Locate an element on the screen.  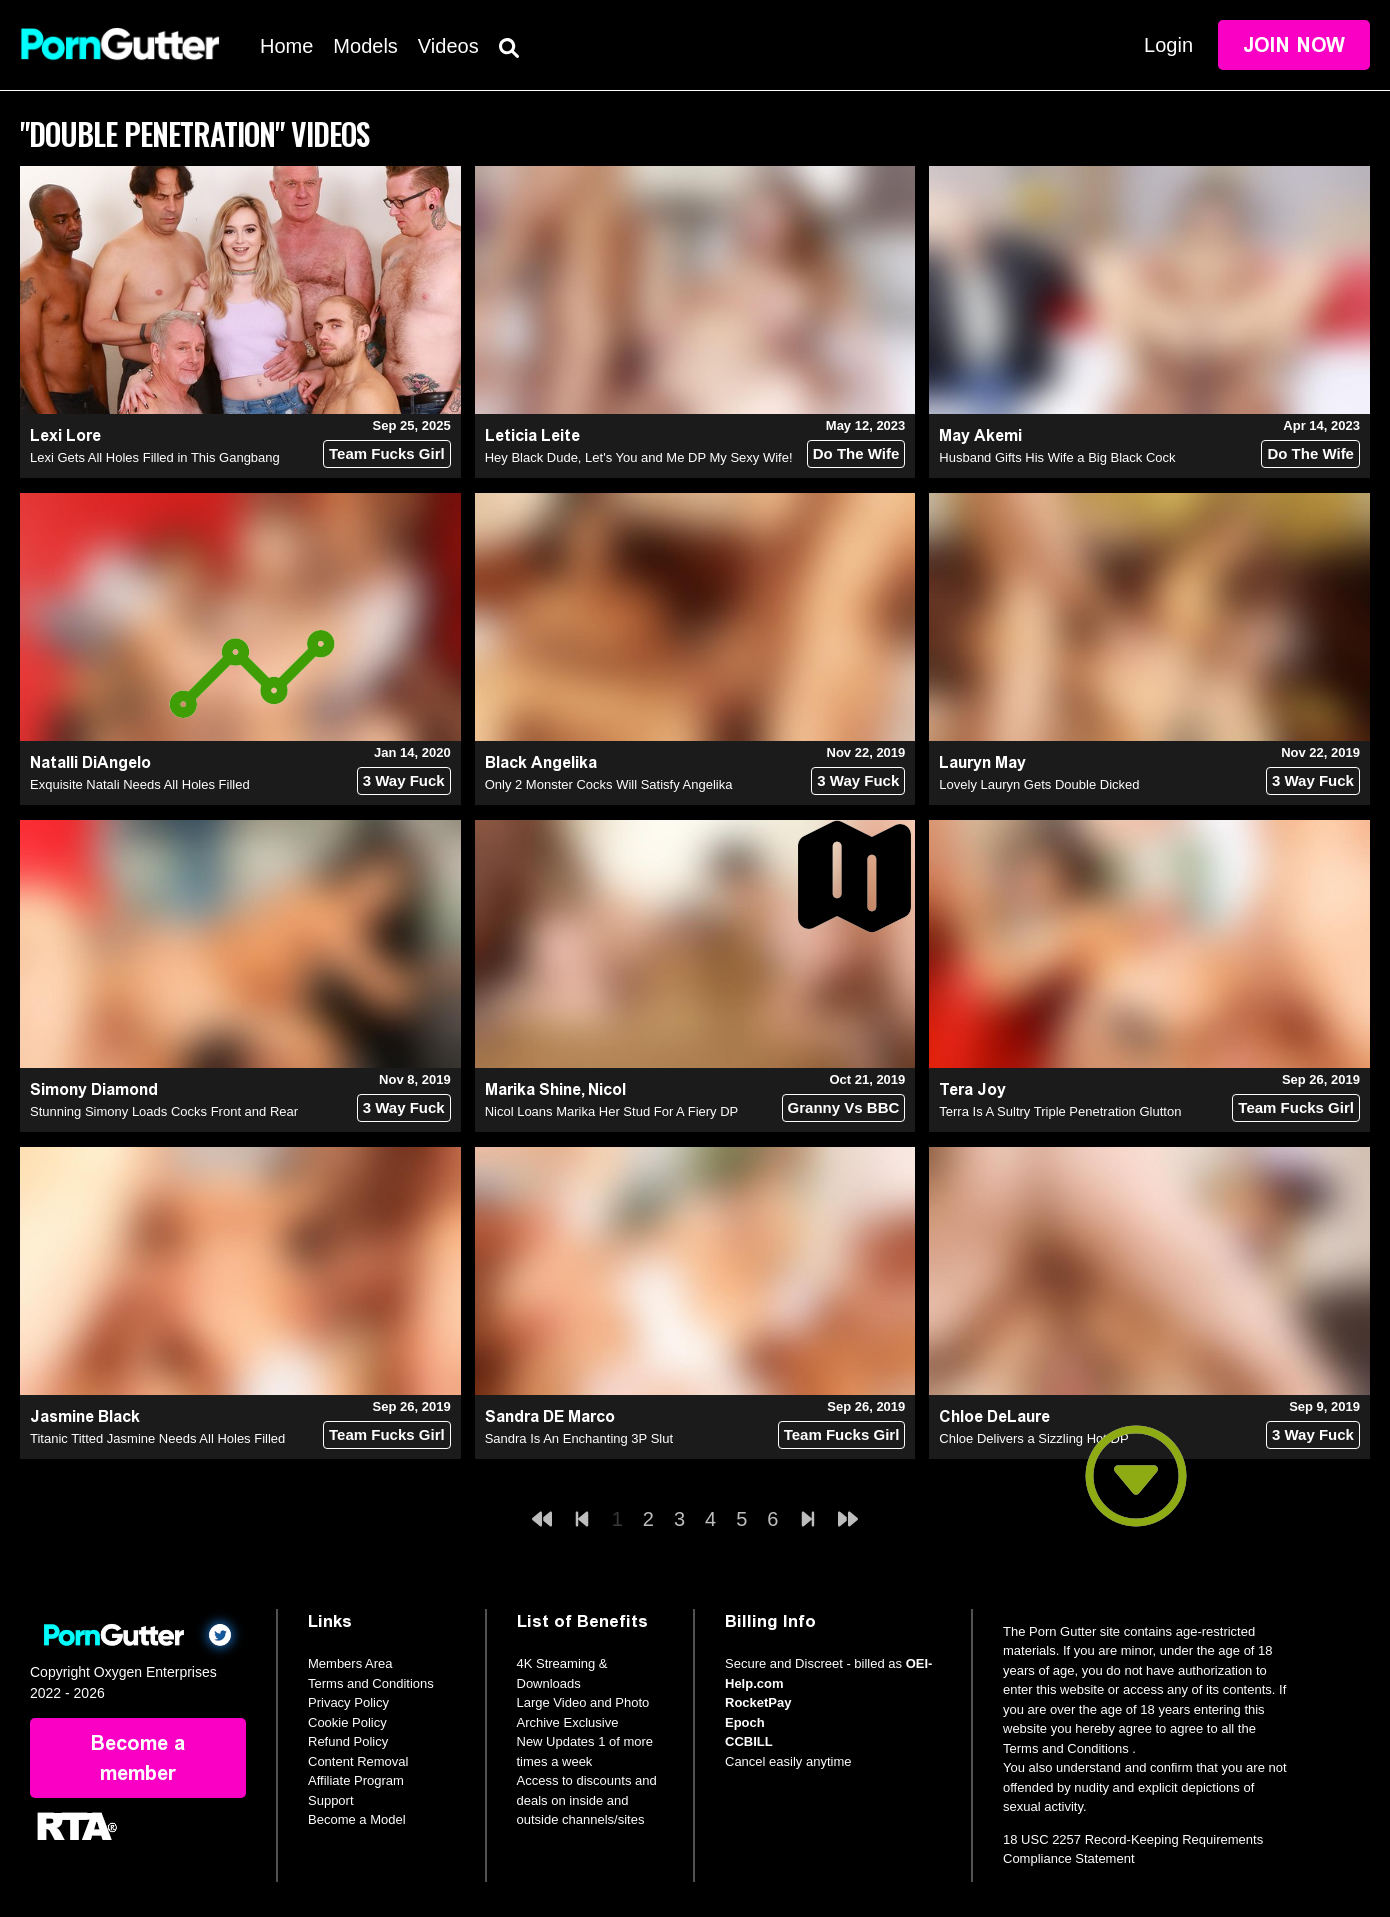
expand a dropdown menu or section is located at coordinates (1136, 1476).